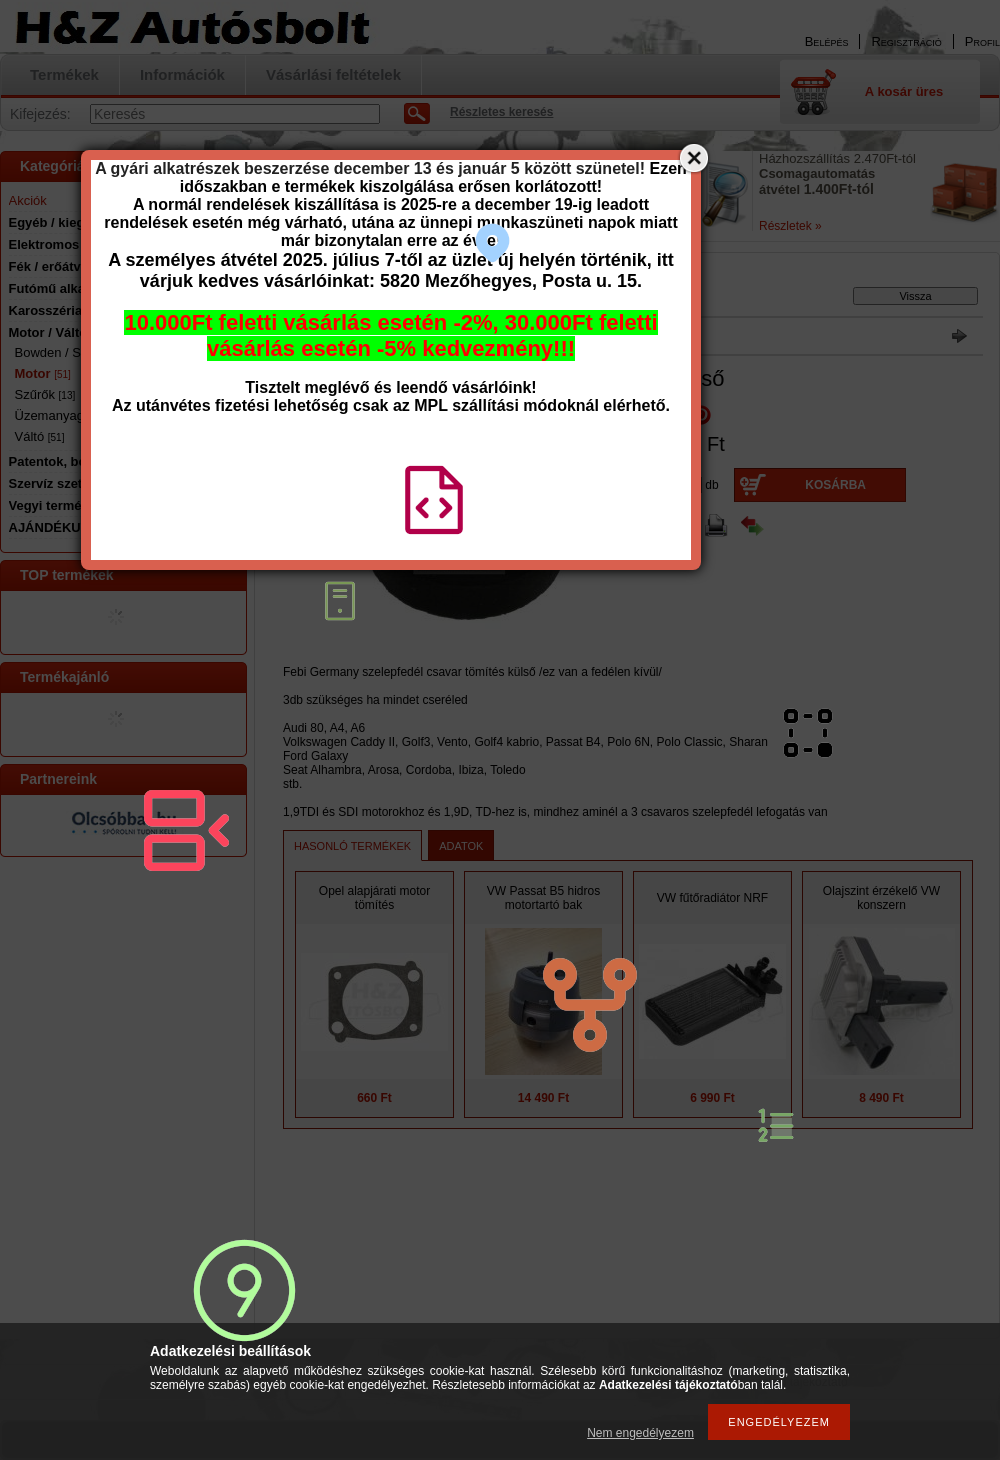  What do you see at coordinates (590, 1005) in the screenshot?
I see `fork a repository or branch` at bounding box center [590, 1005].